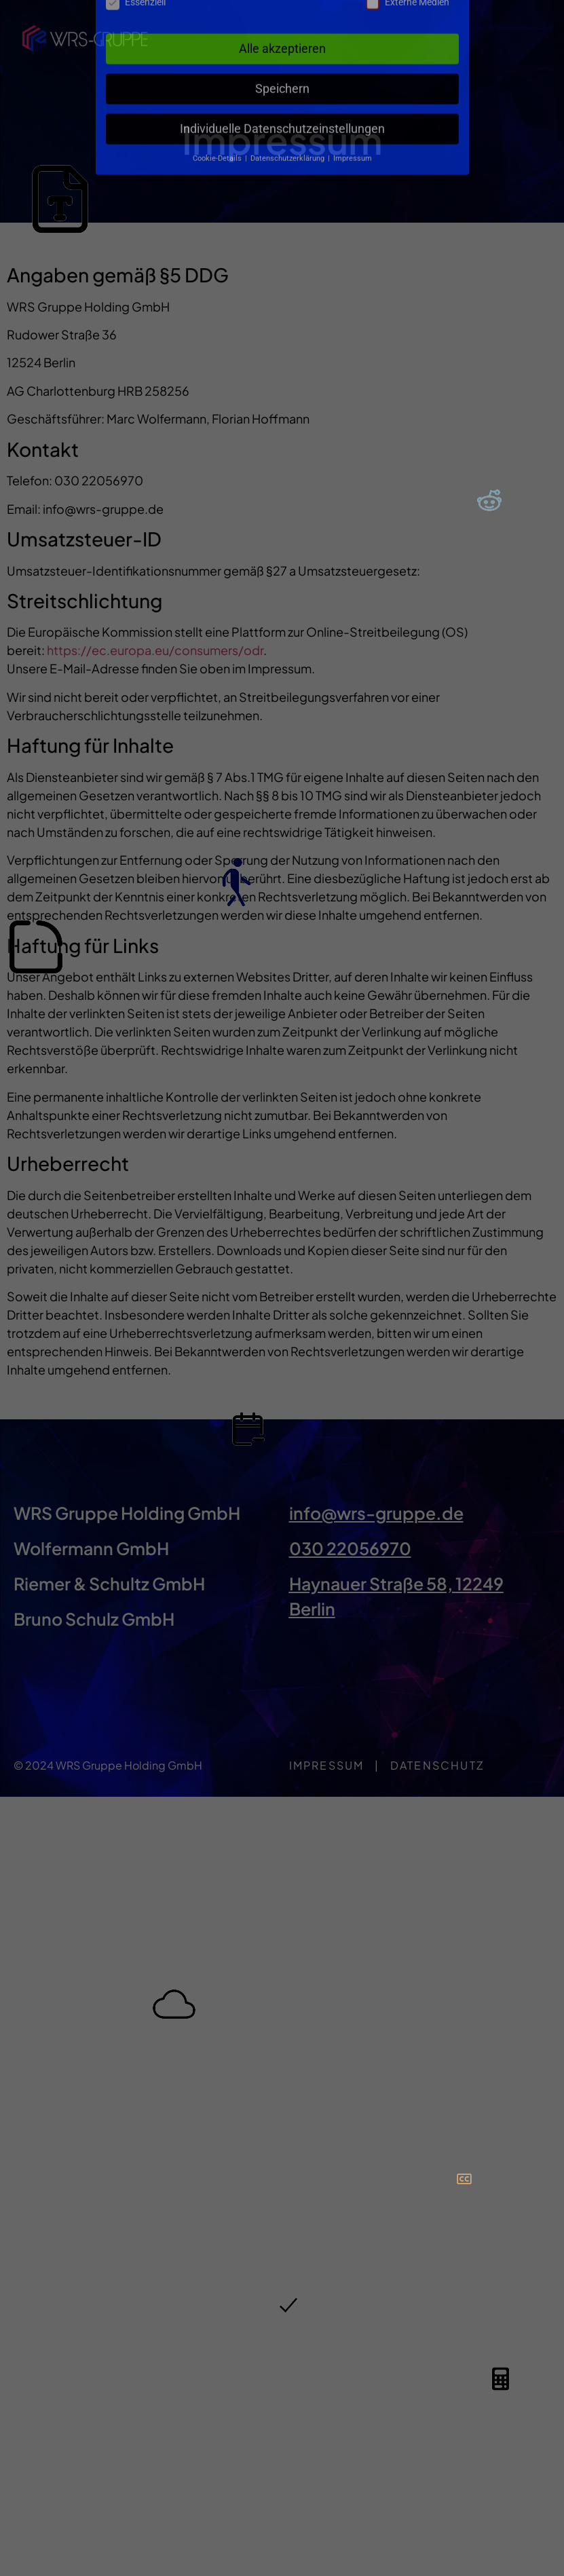  I want to click on remove an event from your calendar, so click(248, 1429).